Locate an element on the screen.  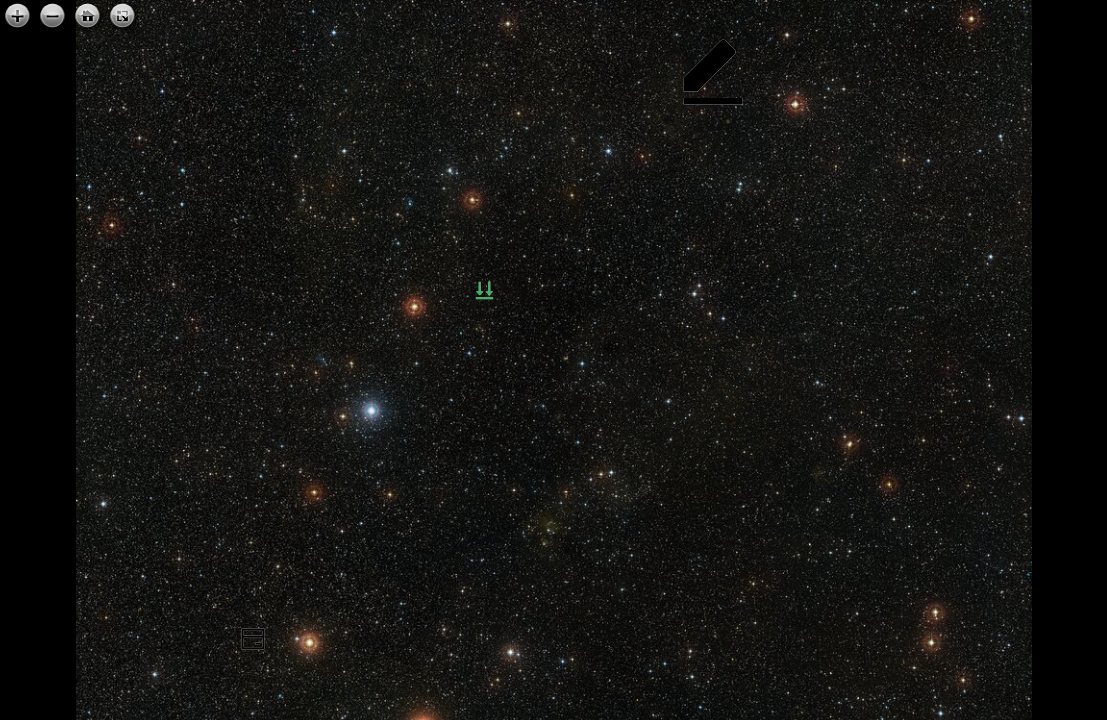
manage payment methods is located at coordinates (253, 639).